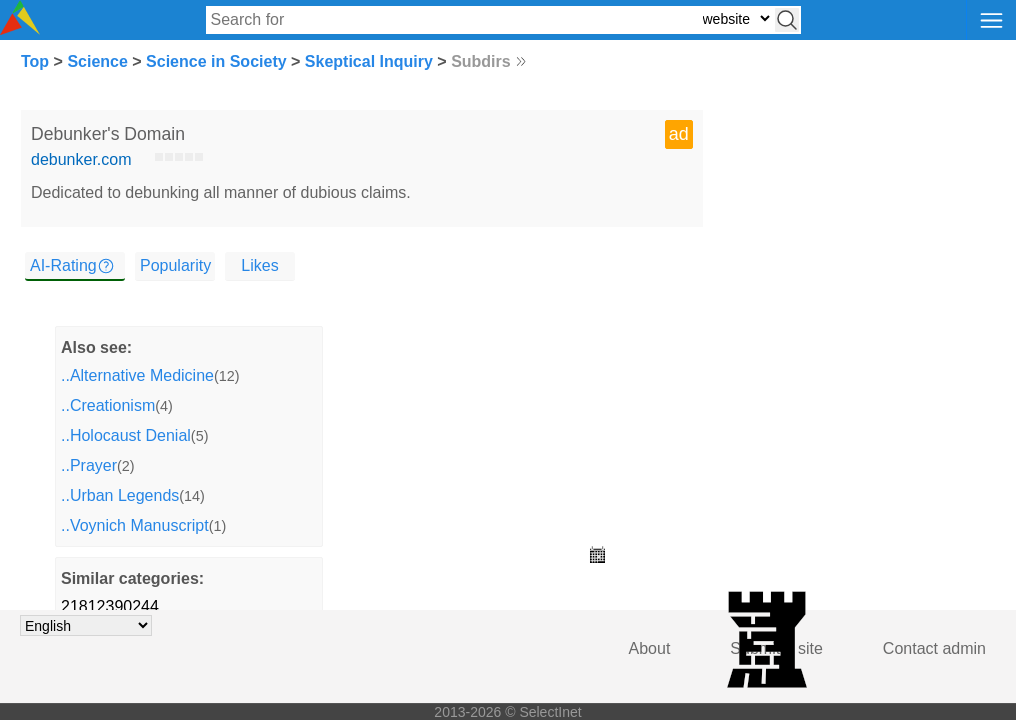  What do you see at coordinates (597, 555) in the screenshot?
I see `view or open the calendar` at bounding box center [597, 555].